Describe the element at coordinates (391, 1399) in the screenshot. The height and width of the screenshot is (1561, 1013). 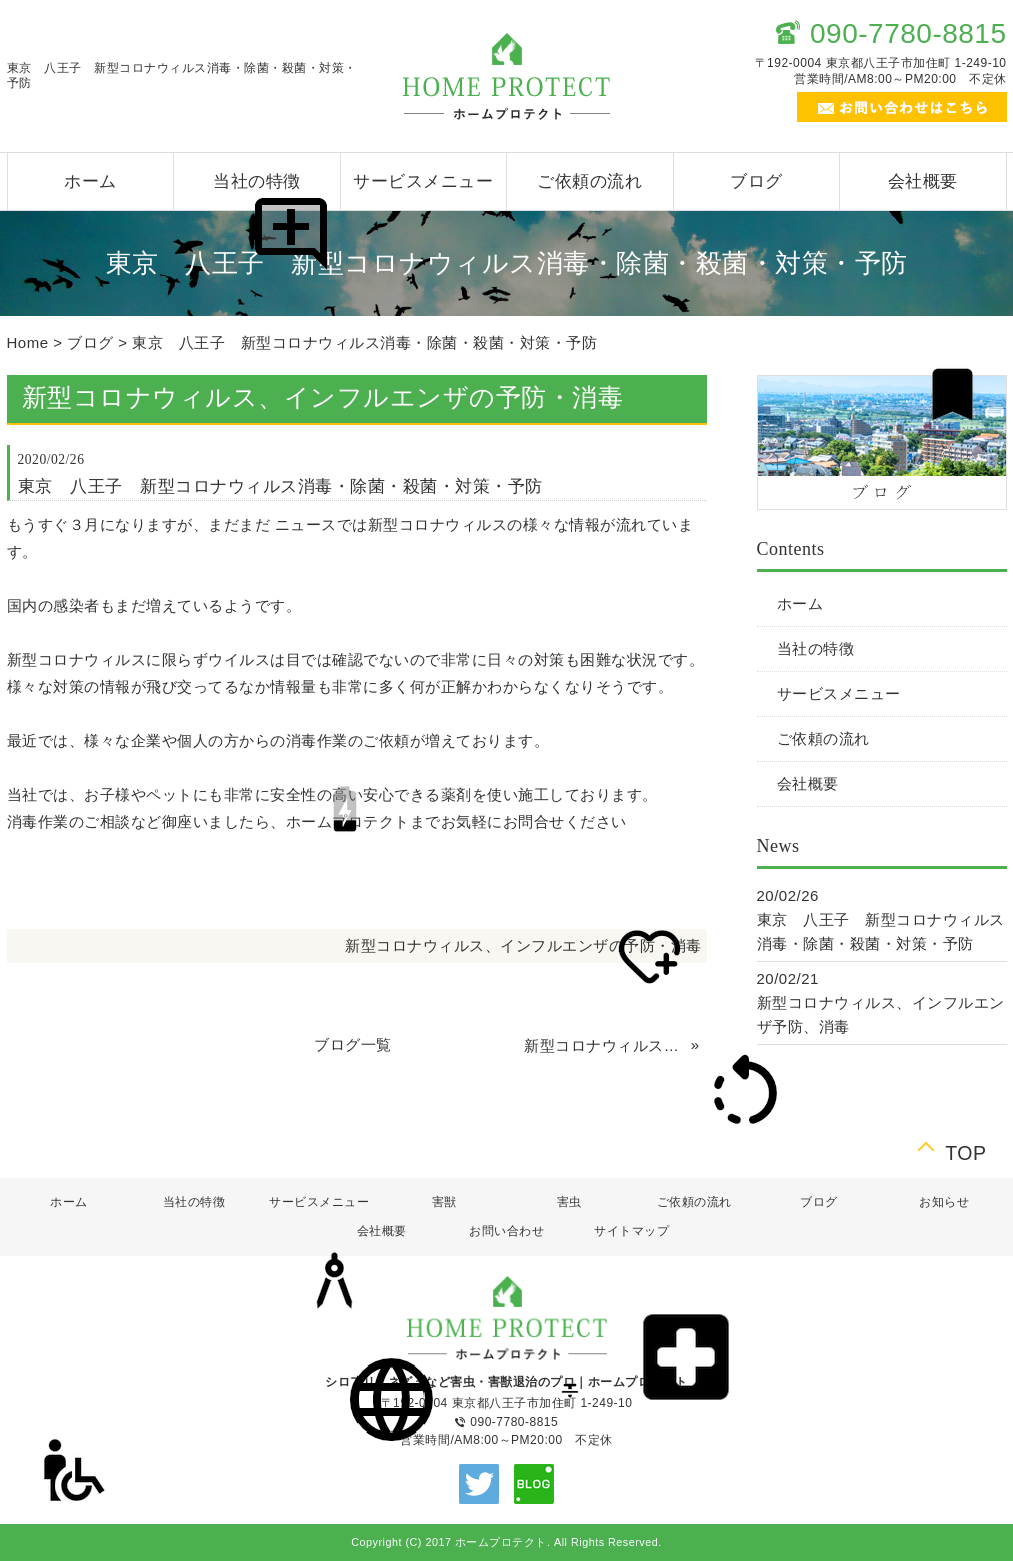
I see `change language settings` at that location.